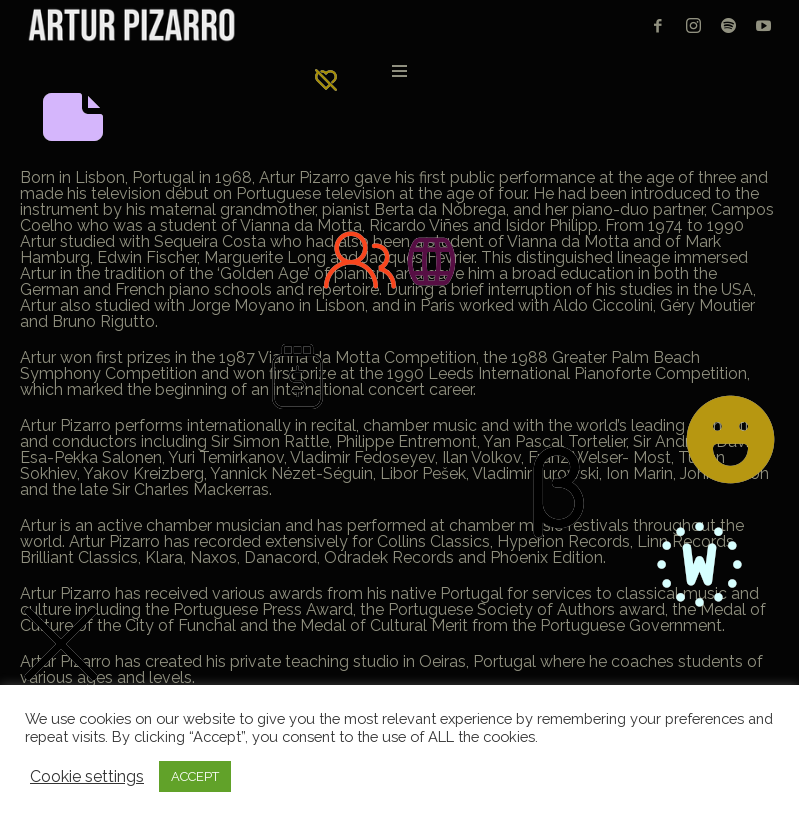 The height and width of the screenshot is (822, 799). I want to click on view inventory or storage items, so click(431, 261).